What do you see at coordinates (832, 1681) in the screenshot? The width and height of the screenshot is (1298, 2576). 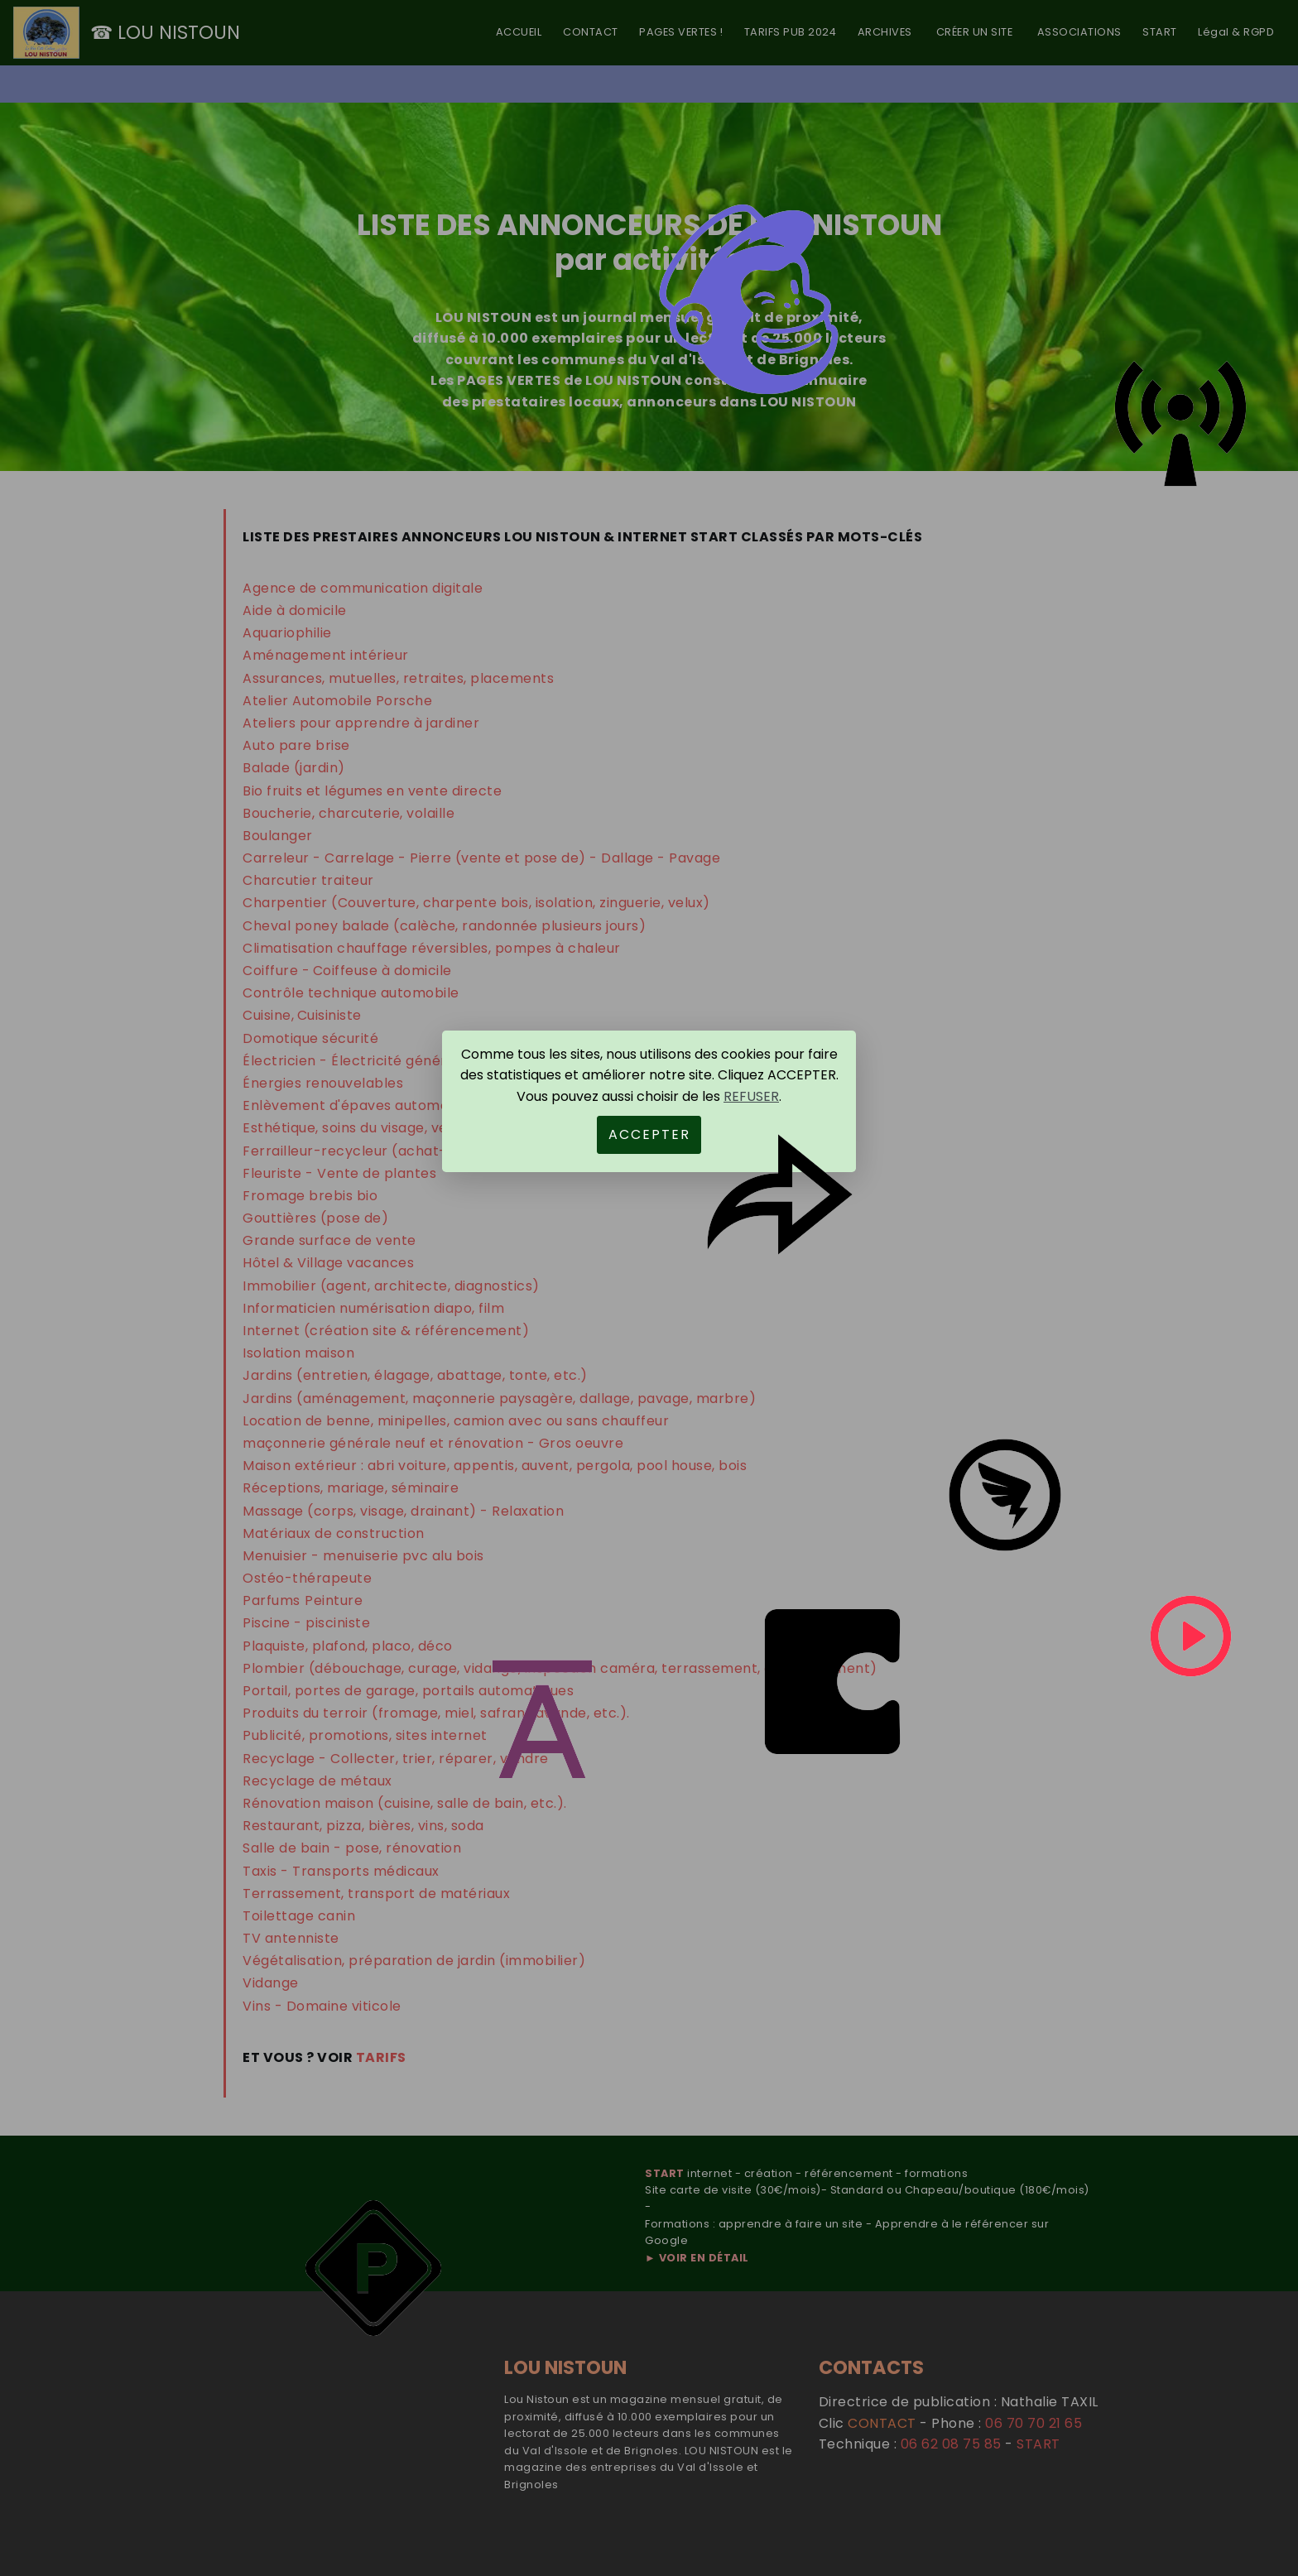 I see `open coda document` at bounding box center [832, 1681].